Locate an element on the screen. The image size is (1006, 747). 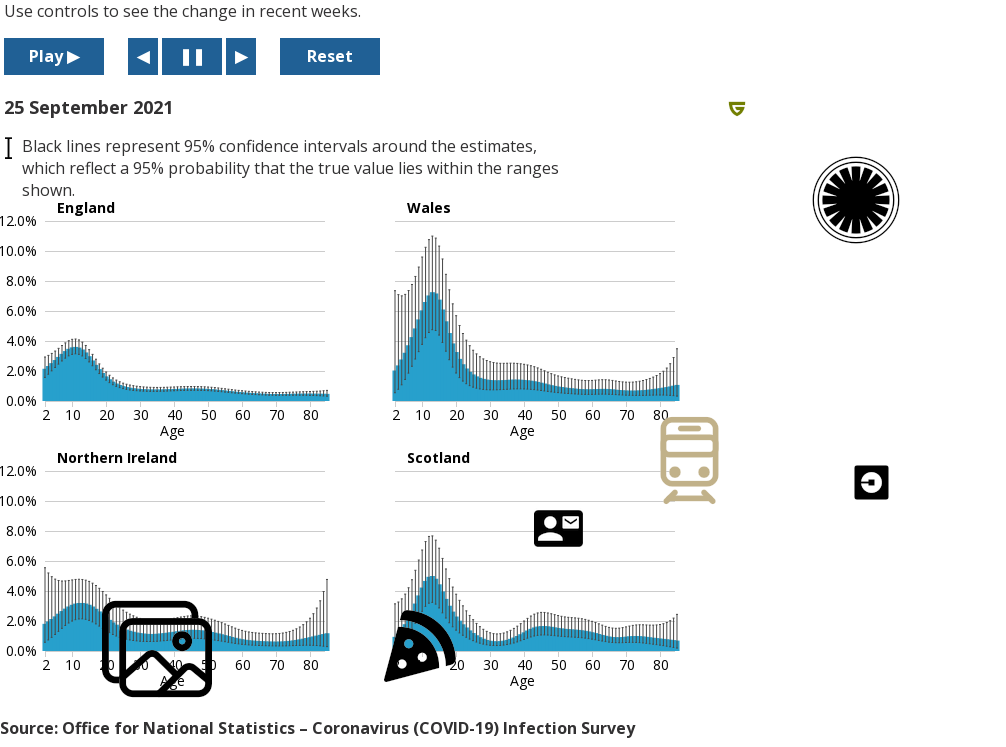
first order logo from star wars franchise is located at coordinates (856, 200).